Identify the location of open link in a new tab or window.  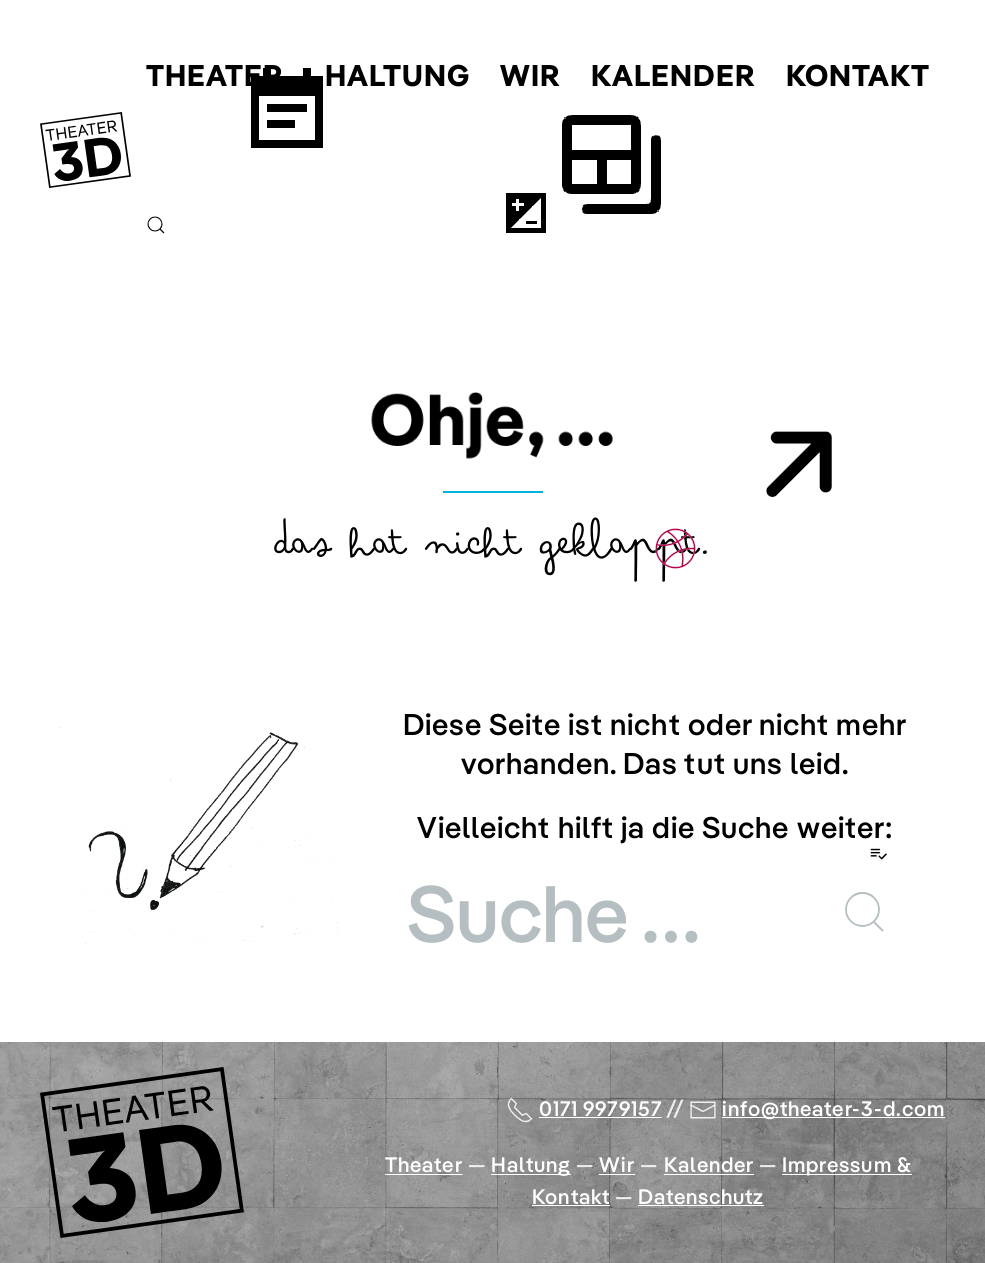
(799, 464).